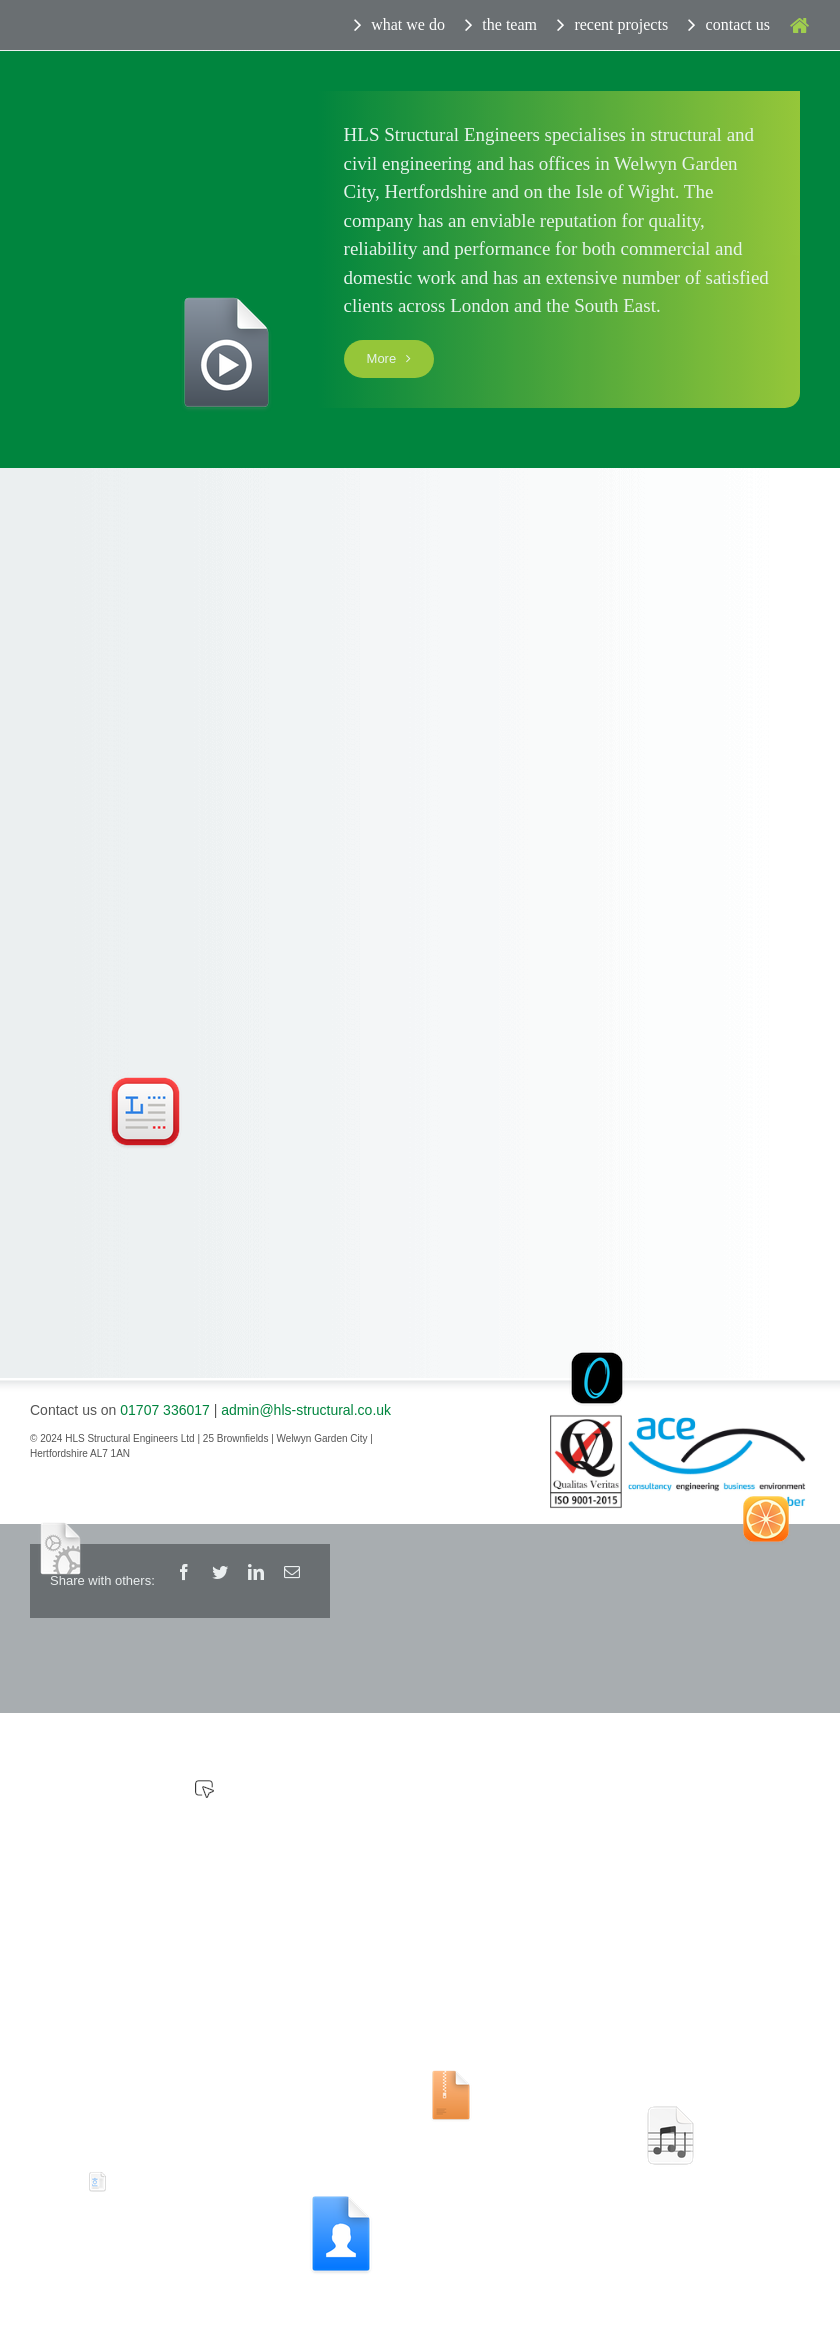 The height and width of the screenshot is (2342, 840). Describe the element at coordinates (97, 2181) in the screenshot. I see `a hancom hangul word processor document file` at that location.